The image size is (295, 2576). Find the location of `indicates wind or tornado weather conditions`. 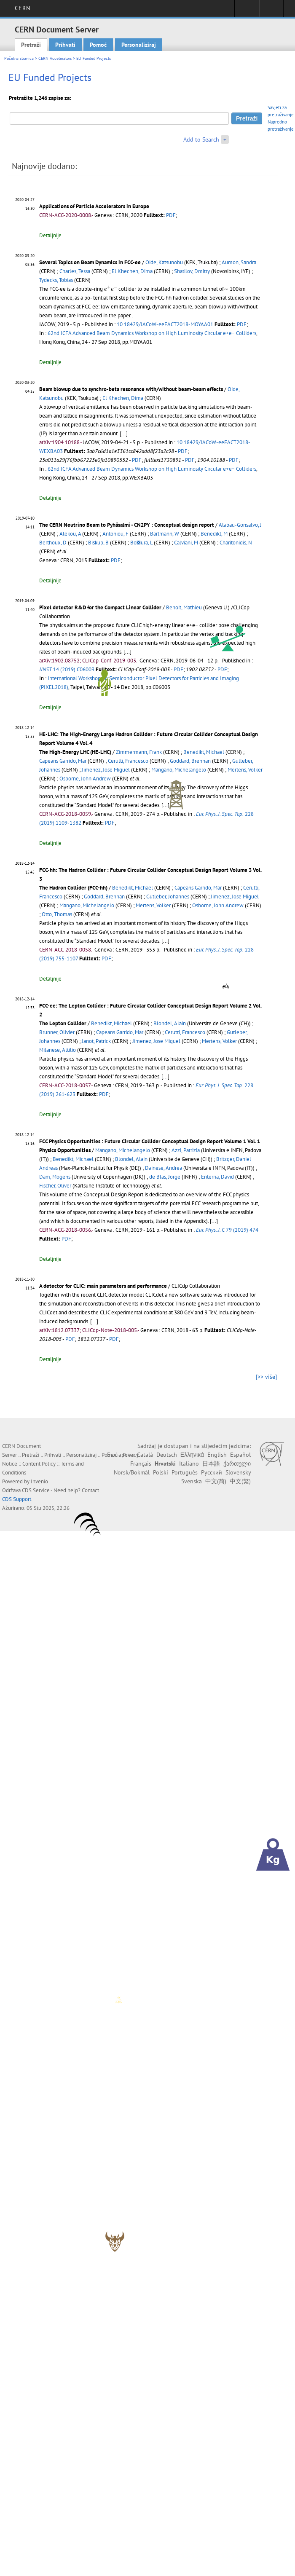

indicates wind or tornado weather conditions is located at coordinates (87, 1524).